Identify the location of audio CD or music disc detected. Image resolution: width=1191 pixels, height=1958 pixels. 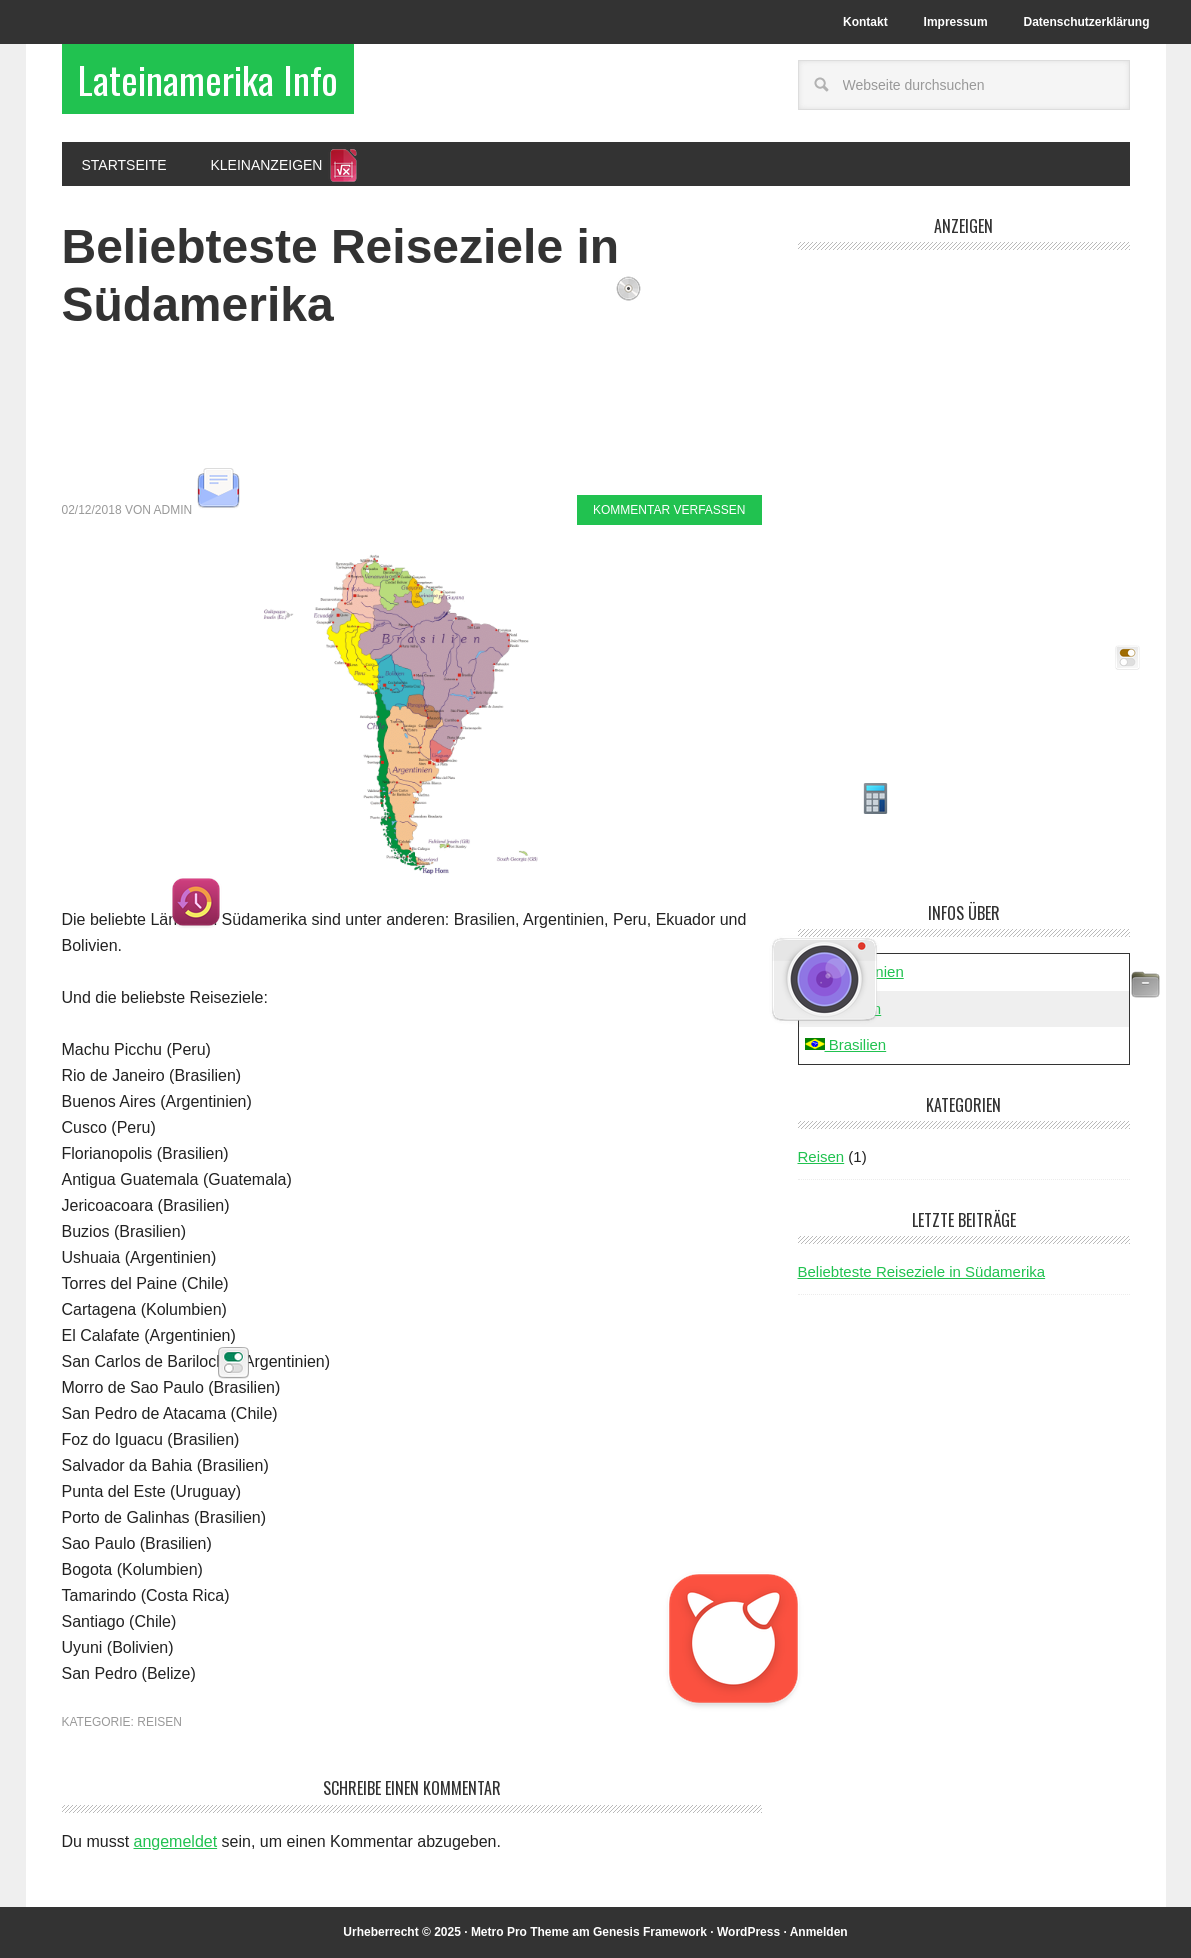
(628, 288).